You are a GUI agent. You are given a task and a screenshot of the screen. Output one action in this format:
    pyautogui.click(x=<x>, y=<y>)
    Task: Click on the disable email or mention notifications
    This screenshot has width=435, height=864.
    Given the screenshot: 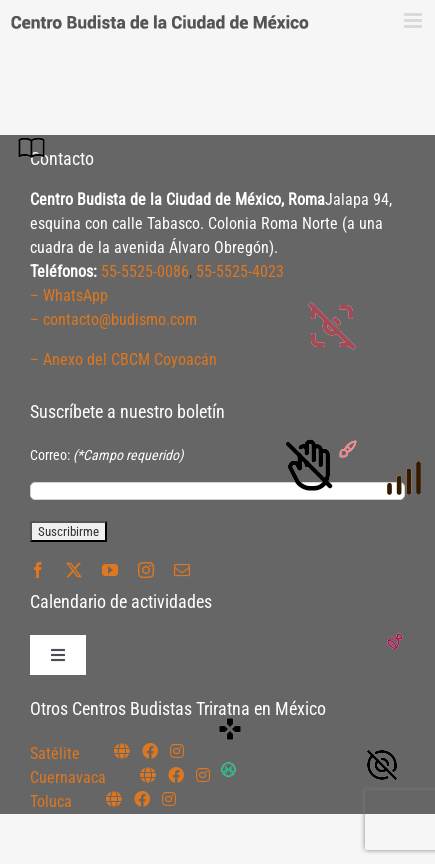 What is the action you would take?
    pyautogui.click(x=382, y=765)
    